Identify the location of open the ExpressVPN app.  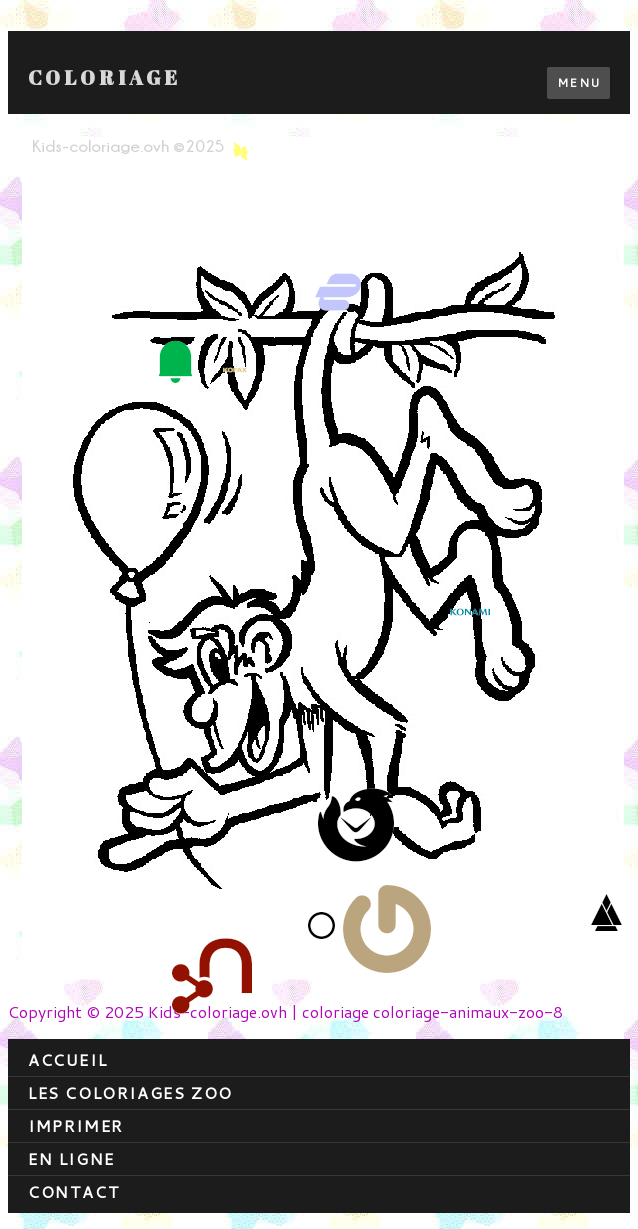
(338, 292).